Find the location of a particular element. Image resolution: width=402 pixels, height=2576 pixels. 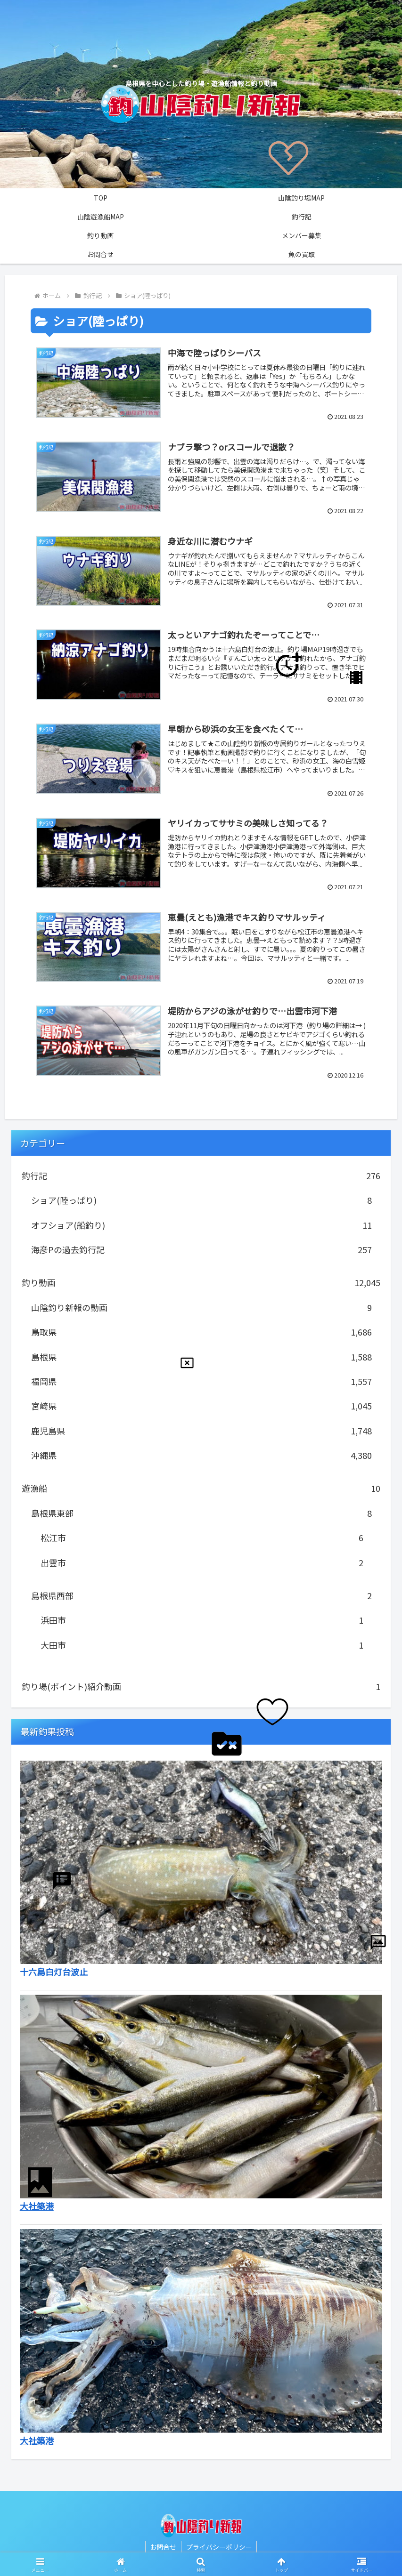

folder containing validated and rejected items is located at coordinates (227, 1744).